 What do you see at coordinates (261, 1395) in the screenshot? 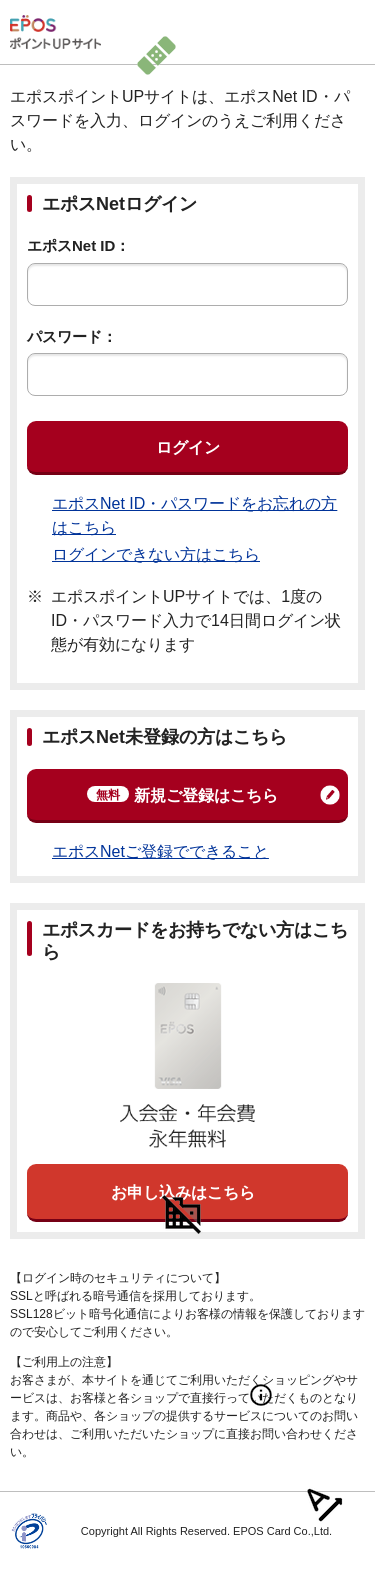
I see `view more information or details` at bounding box center [261, 1395].